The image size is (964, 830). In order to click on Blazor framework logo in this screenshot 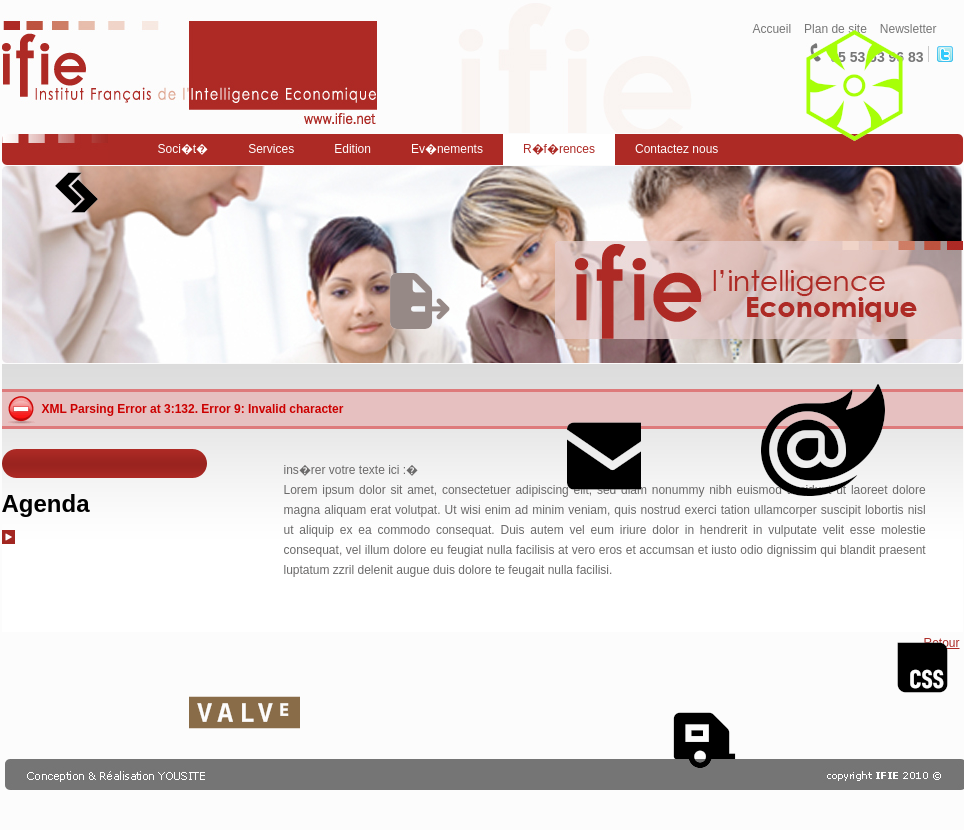, I will do `click(823, 440)`.